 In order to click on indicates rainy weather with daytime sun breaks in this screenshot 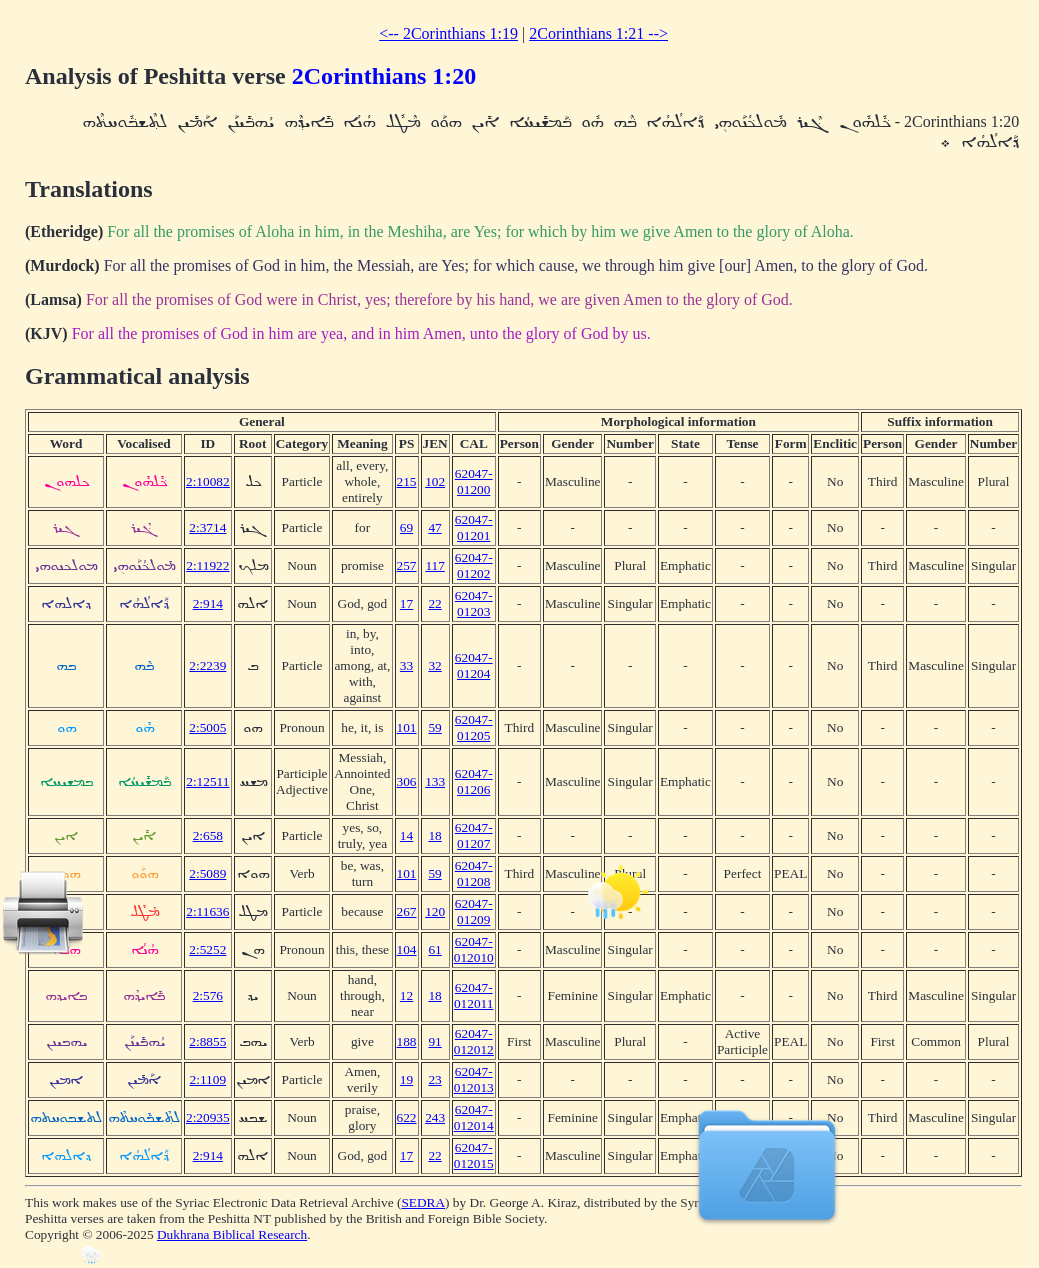, I will do `click(618, 892)`.